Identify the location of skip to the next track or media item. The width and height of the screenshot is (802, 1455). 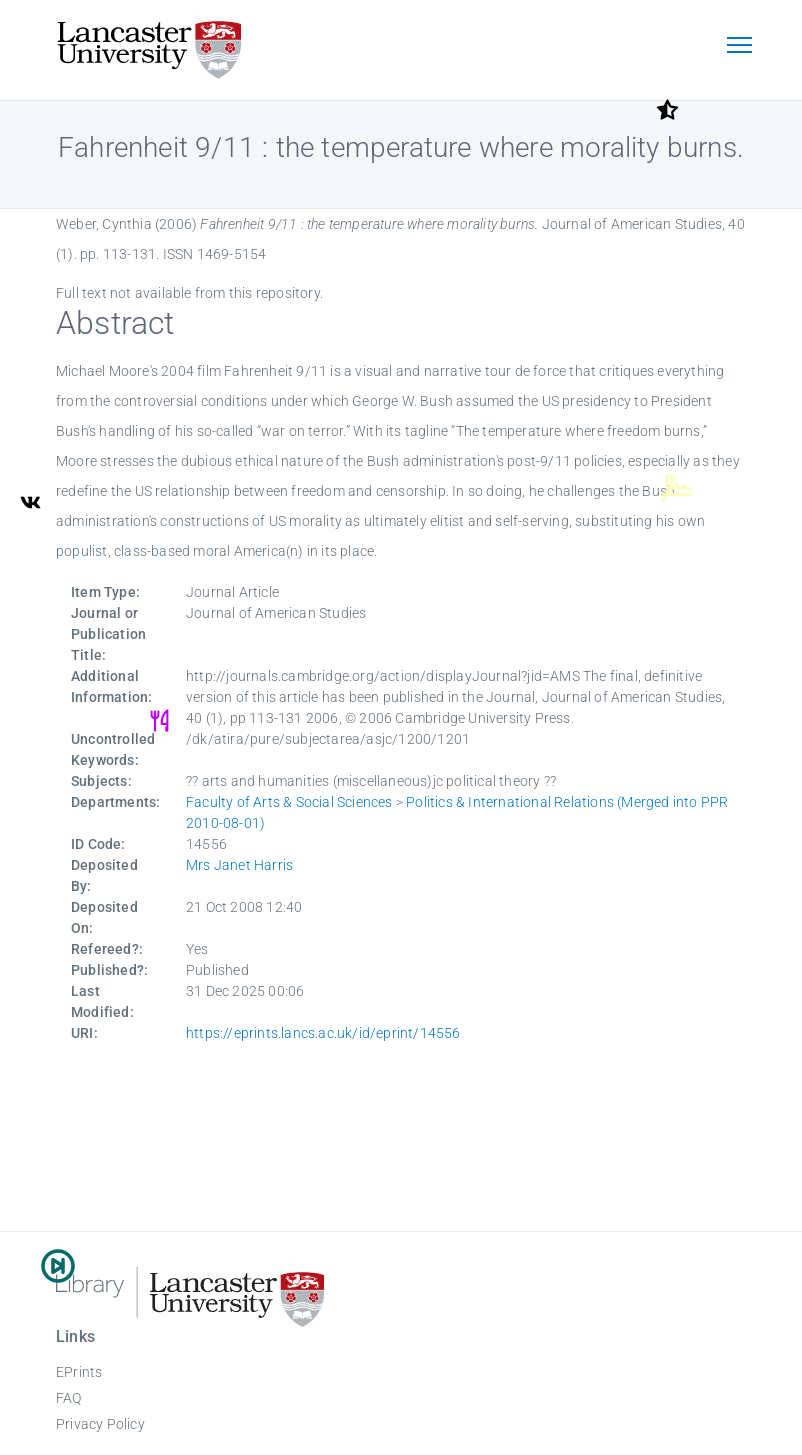
(58, 1266).